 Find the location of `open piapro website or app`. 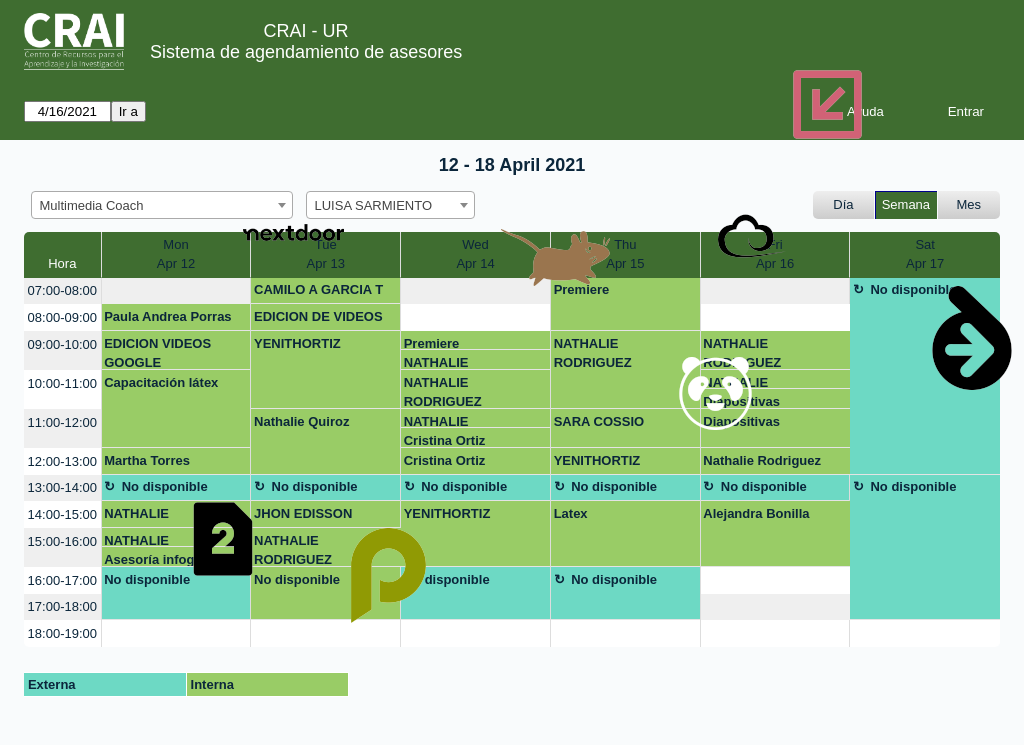

open piapro website or app is located at coordinates (388, 575).